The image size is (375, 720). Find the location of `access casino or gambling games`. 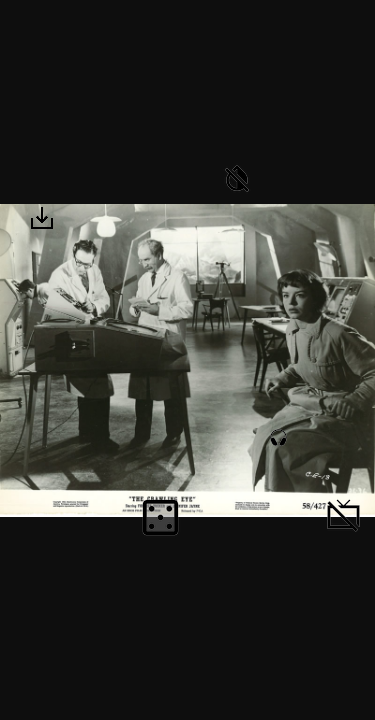

access casino or gambling games is located at coordinates (160, 517).